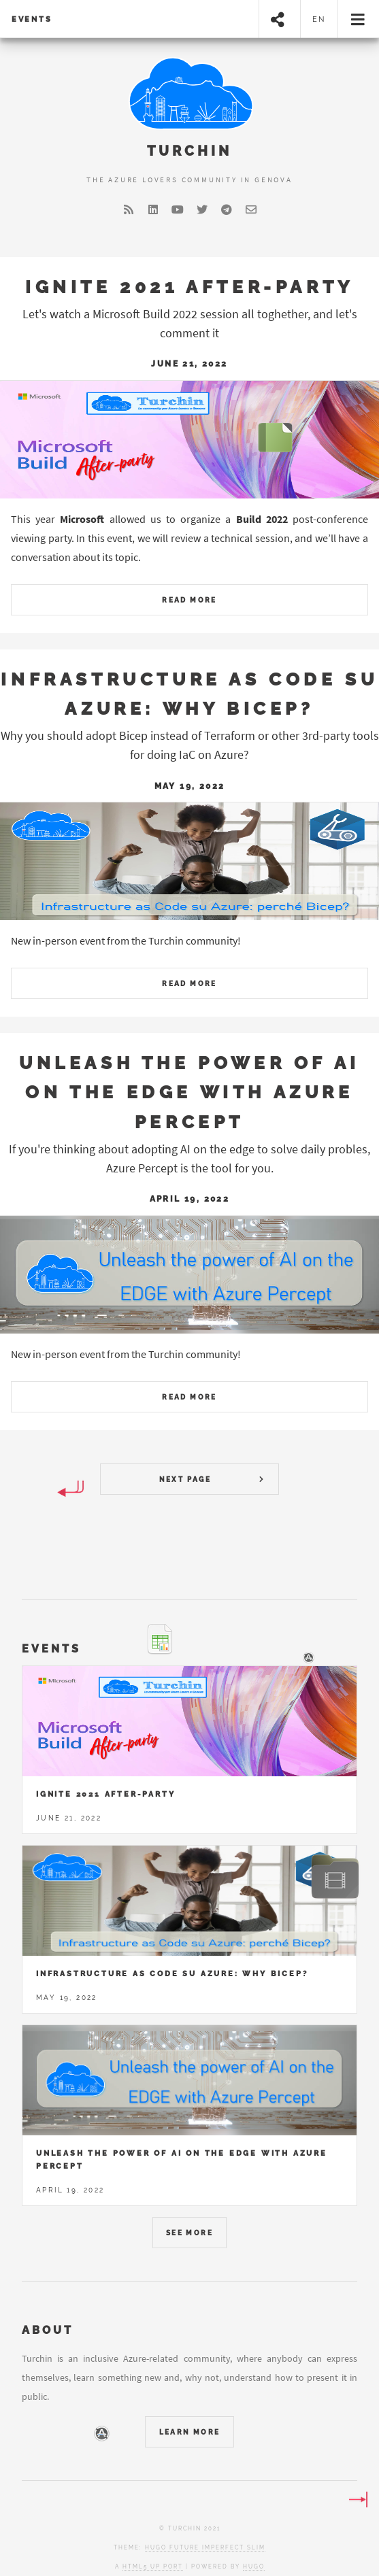 The width and height of the screenshot is (379, 2576). What do you see at coordinates (160, 1639) in the screenshot?
I see `spreadsheet file created in openoffice calc` at bounding box center [160, 1639].